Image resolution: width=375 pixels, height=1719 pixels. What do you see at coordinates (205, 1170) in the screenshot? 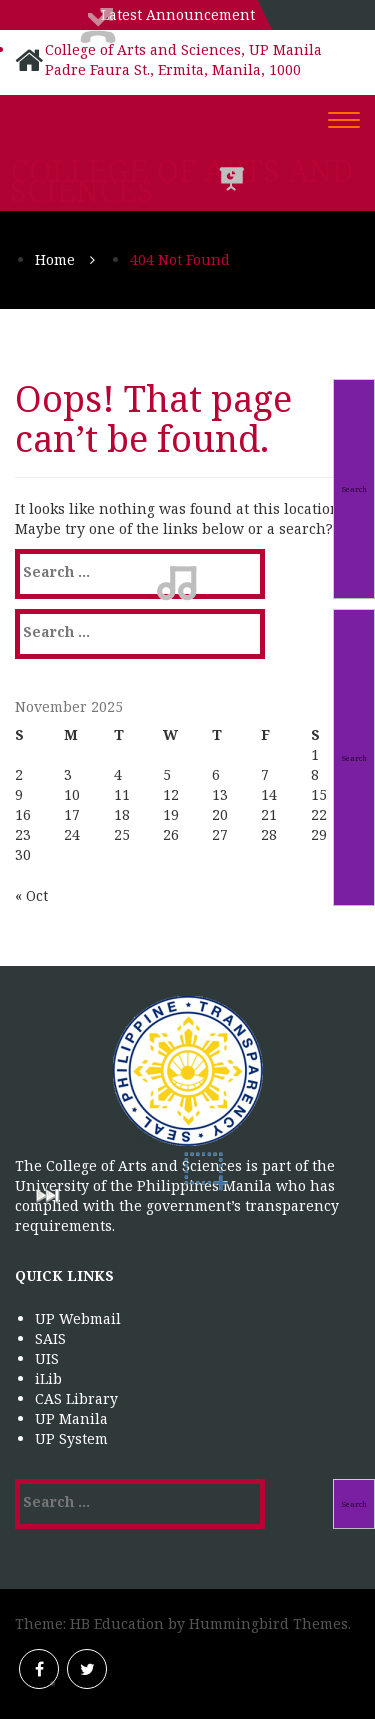
I see `take a screenshot of a selected area` at bounding box center [205, 1170].